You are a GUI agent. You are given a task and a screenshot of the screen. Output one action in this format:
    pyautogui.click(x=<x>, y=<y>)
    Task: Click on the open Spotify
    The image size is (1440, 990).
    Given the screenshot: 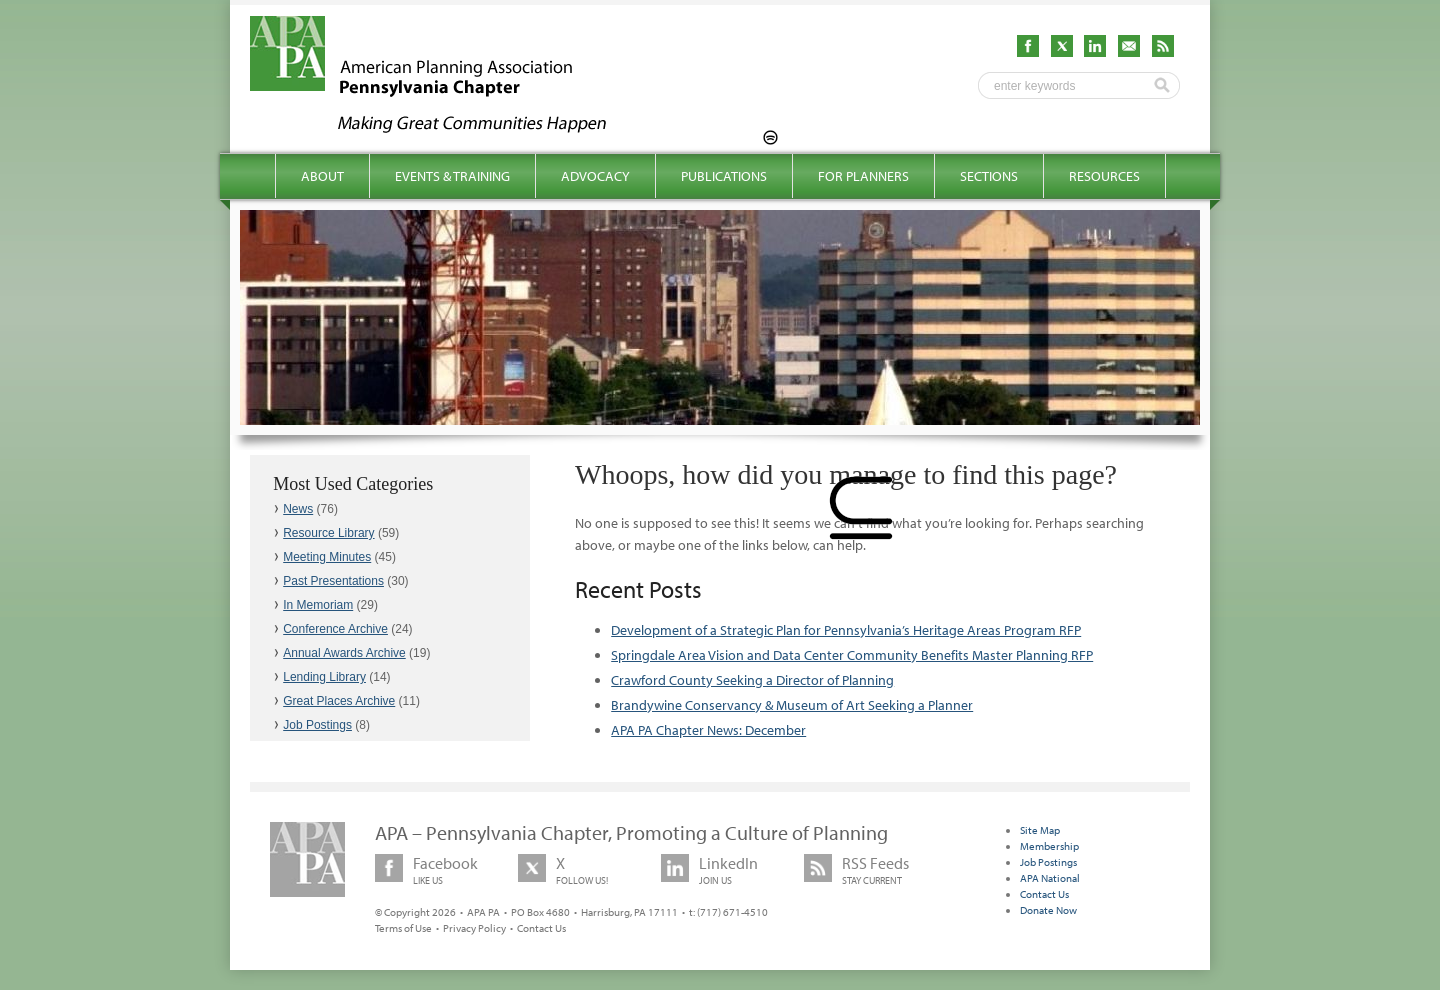 What is the action you would take?
    pyautogui.click(x=770, y=137)
    